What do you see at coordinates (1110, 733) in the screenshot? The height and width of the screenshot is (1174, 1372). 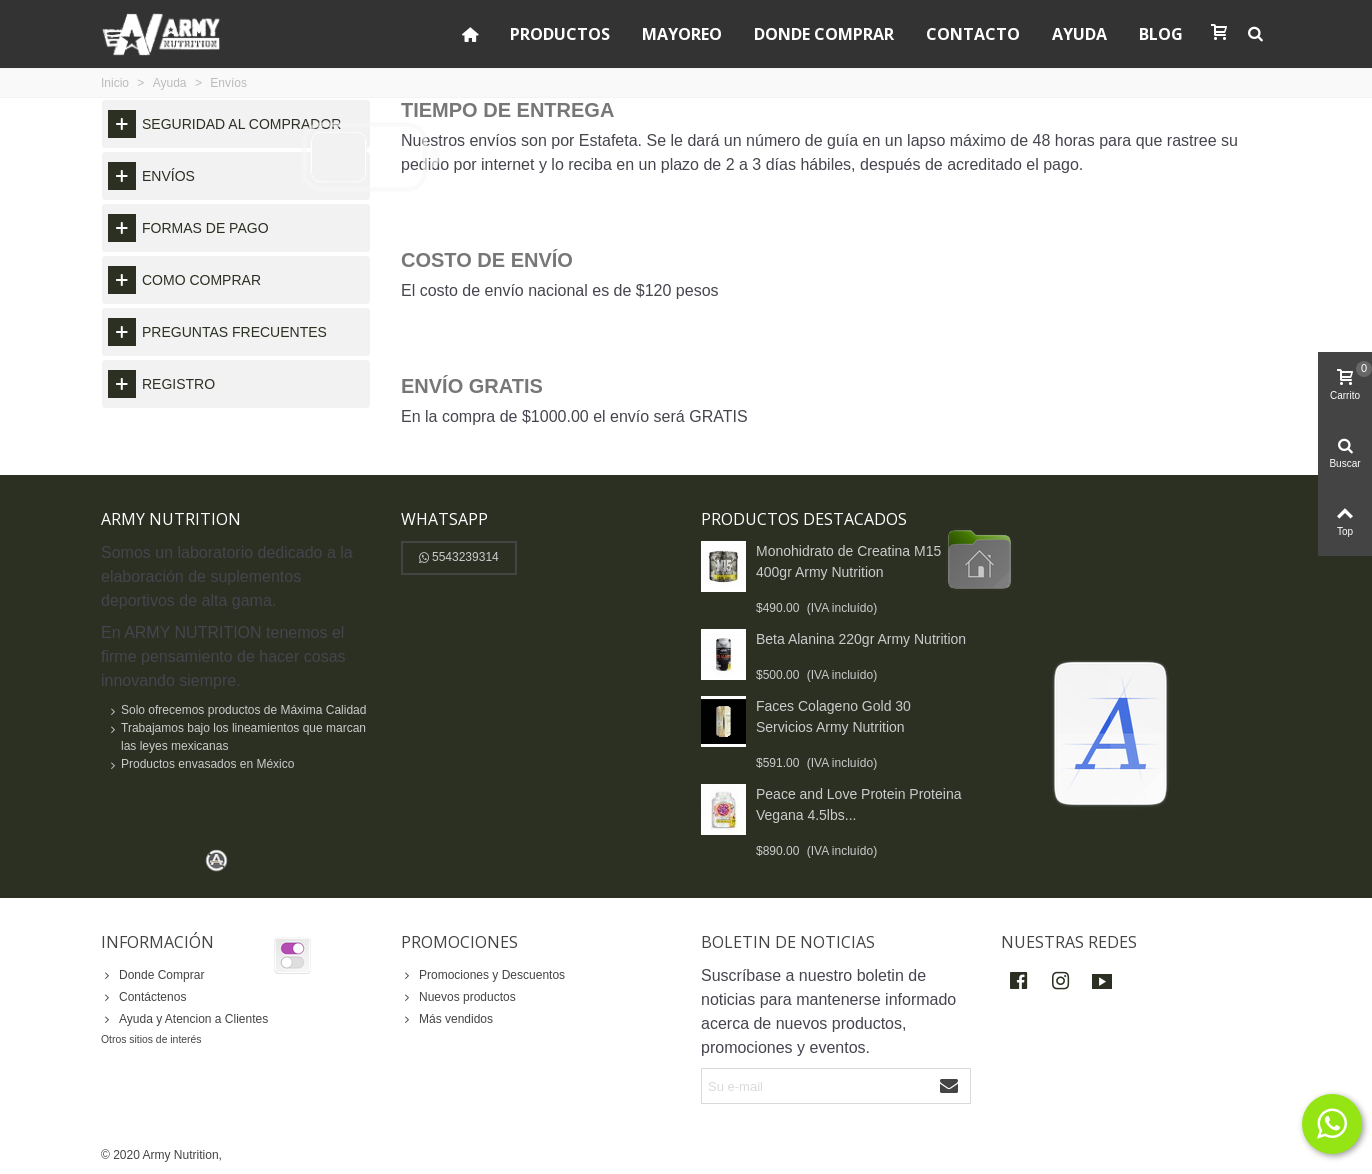 I see `a TrueType font file` at bounding box center [1110, 733].